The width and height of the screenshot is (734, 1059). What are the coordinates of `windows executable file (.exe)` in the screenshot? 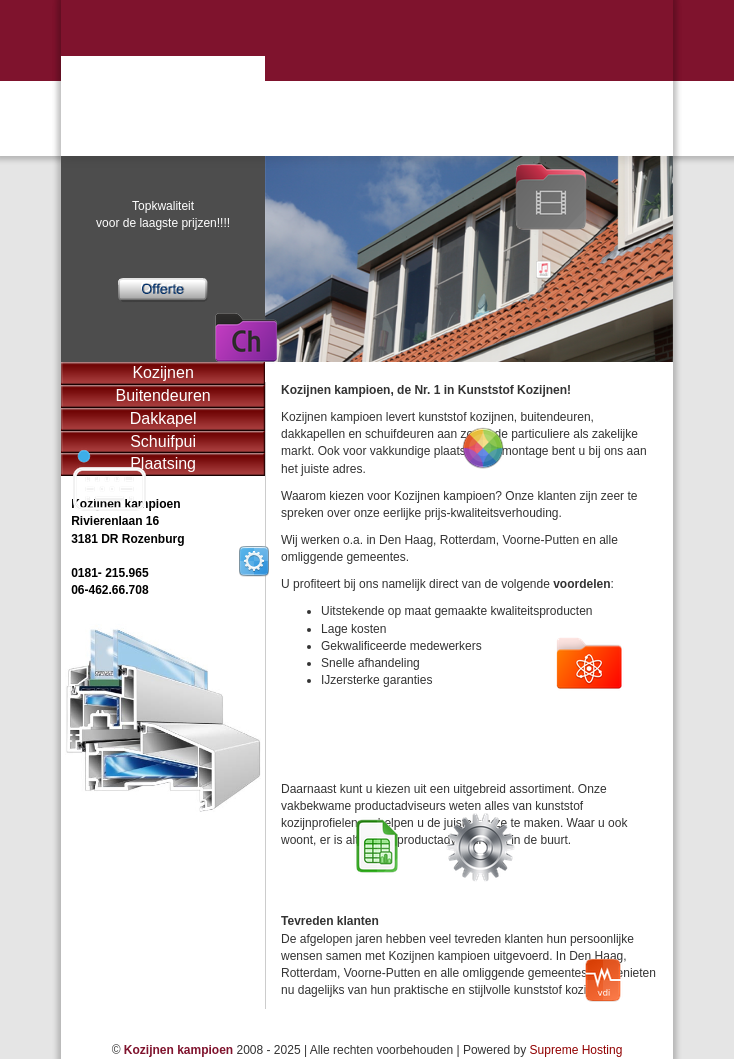 It's located at (254, 561).